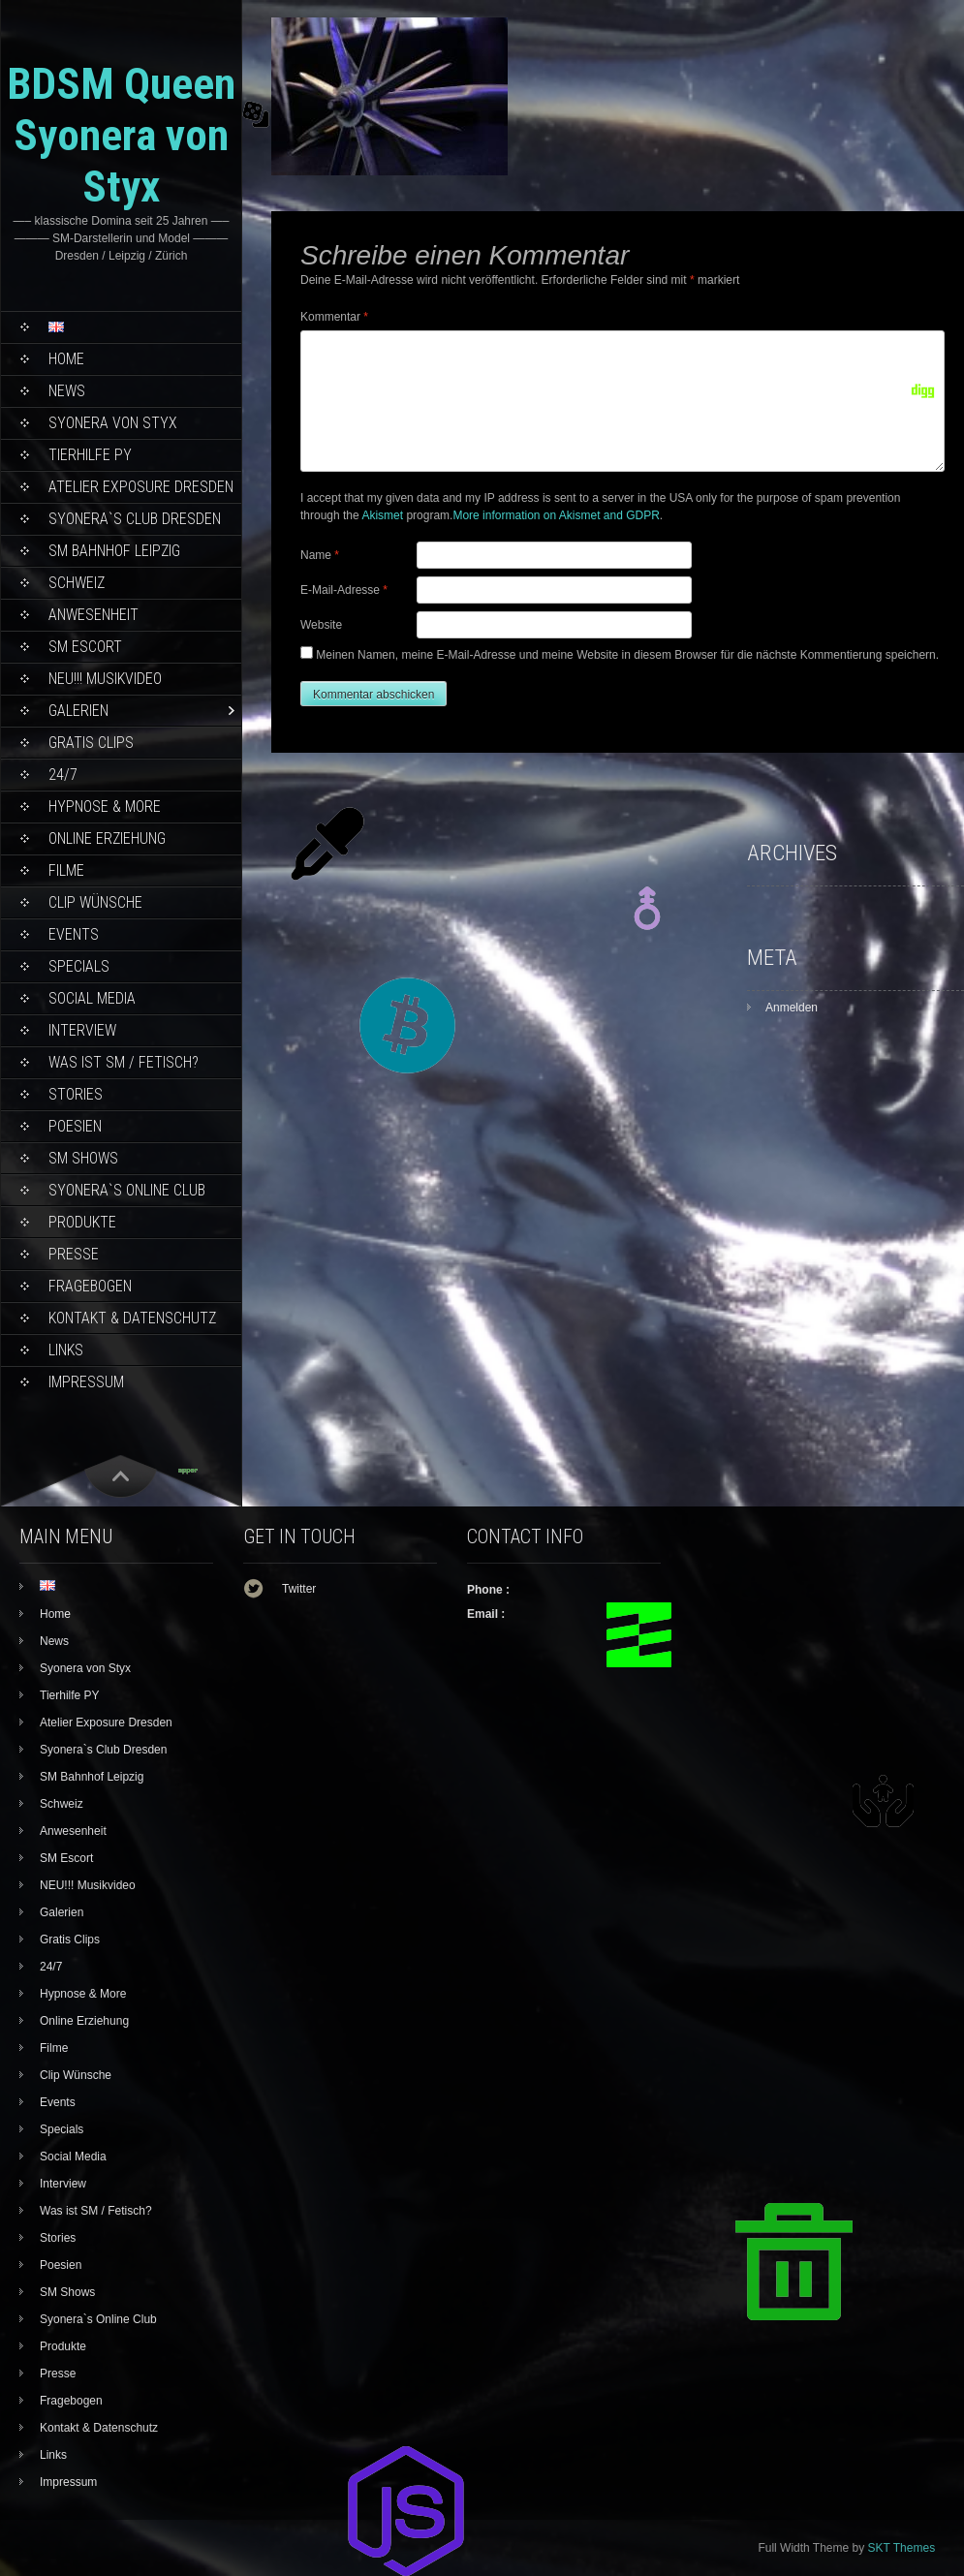  I want to click on select a color from the canvas, so click(327, 844).